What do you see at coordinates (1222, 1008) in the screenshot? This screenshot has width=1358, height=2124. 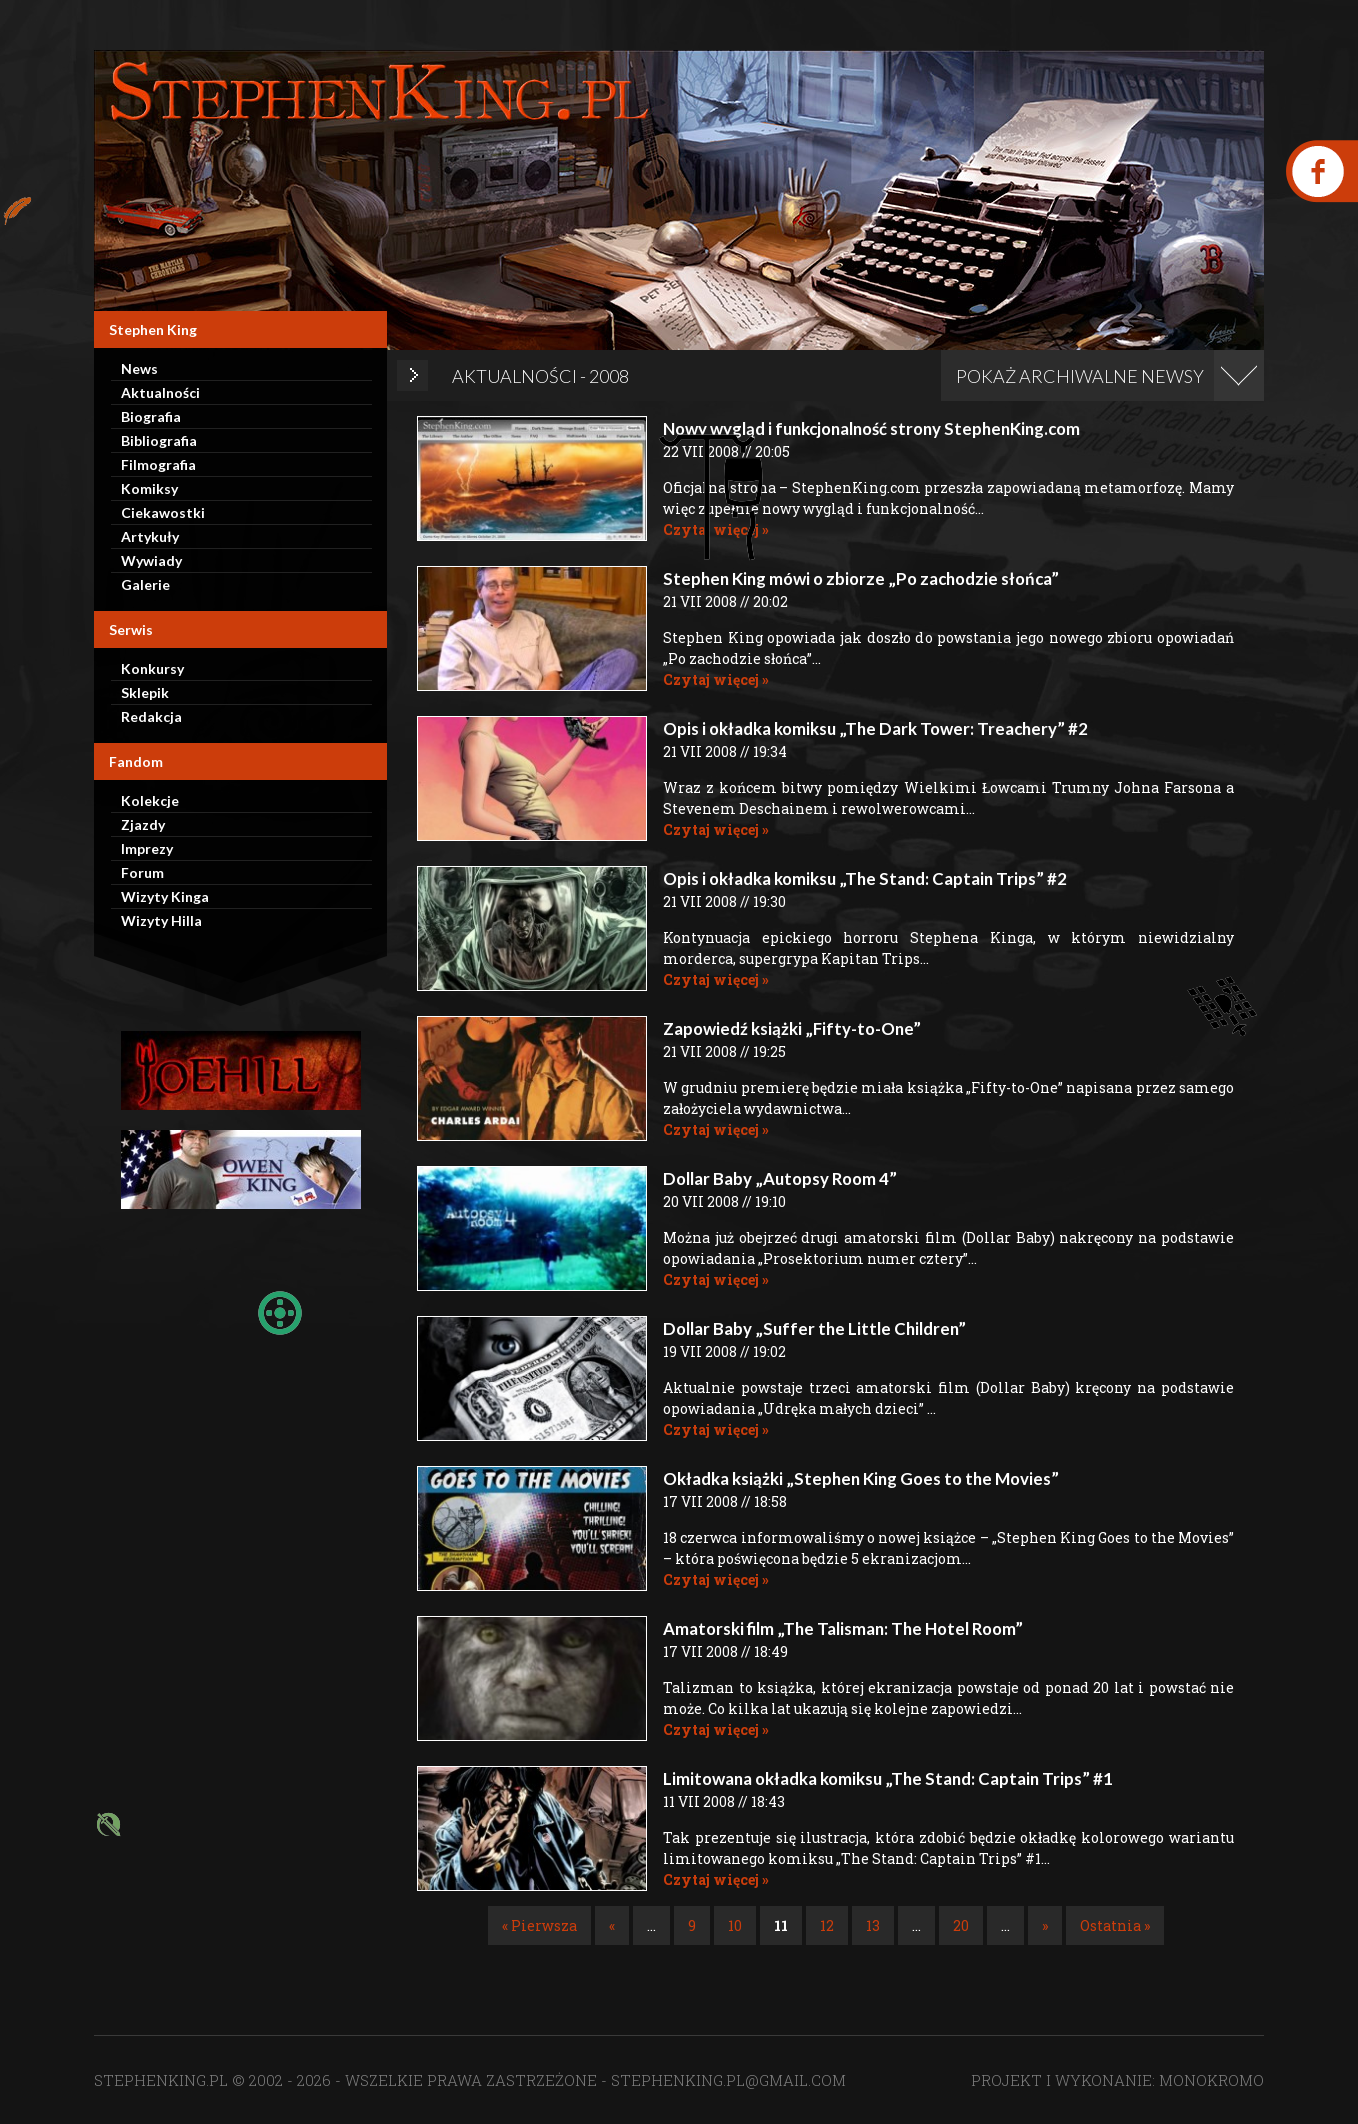 I see `access satellite or space-related features` at bounding box center [1222, 1008].